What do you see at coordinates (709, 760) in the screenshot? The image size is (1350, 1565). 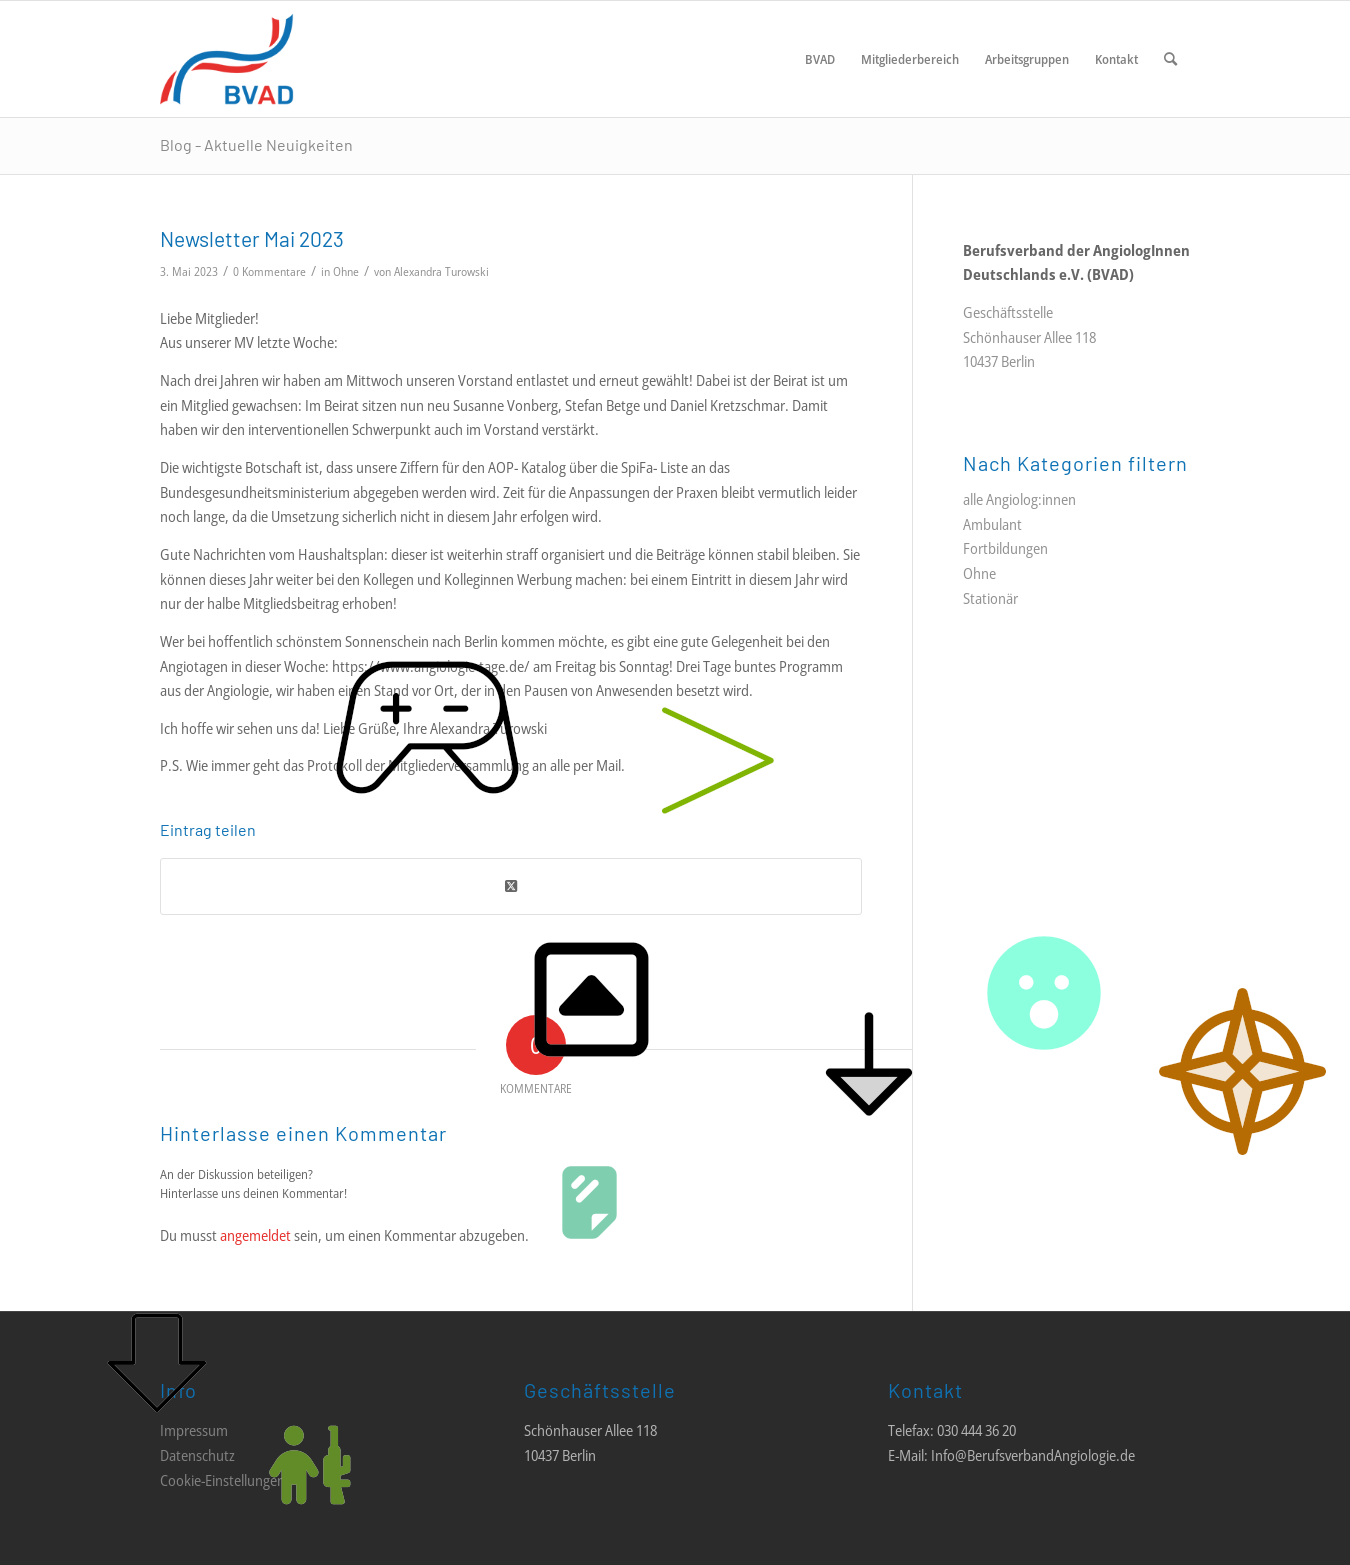 I see `navigate to the next item` at bounding box center [709, 760].